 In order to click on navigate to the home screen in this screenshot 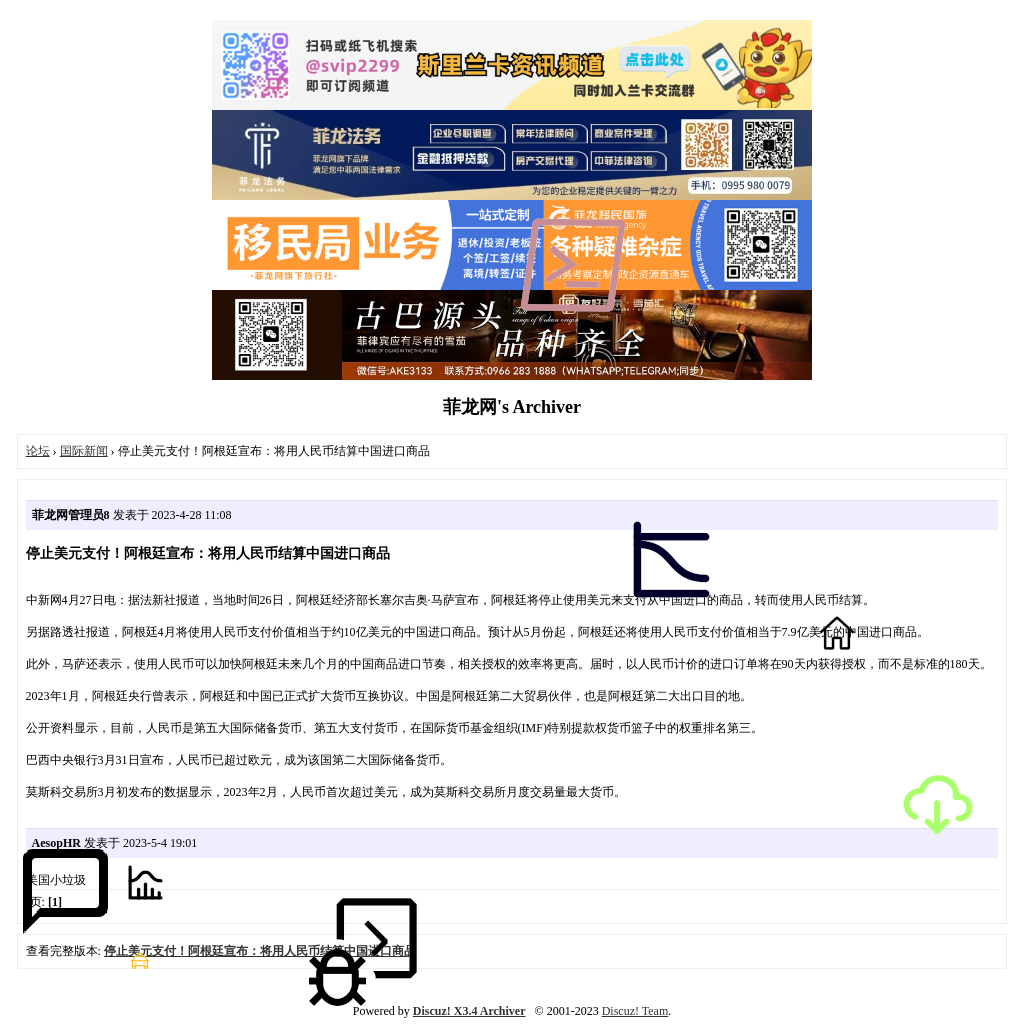, I will do `click(837, 634)`.